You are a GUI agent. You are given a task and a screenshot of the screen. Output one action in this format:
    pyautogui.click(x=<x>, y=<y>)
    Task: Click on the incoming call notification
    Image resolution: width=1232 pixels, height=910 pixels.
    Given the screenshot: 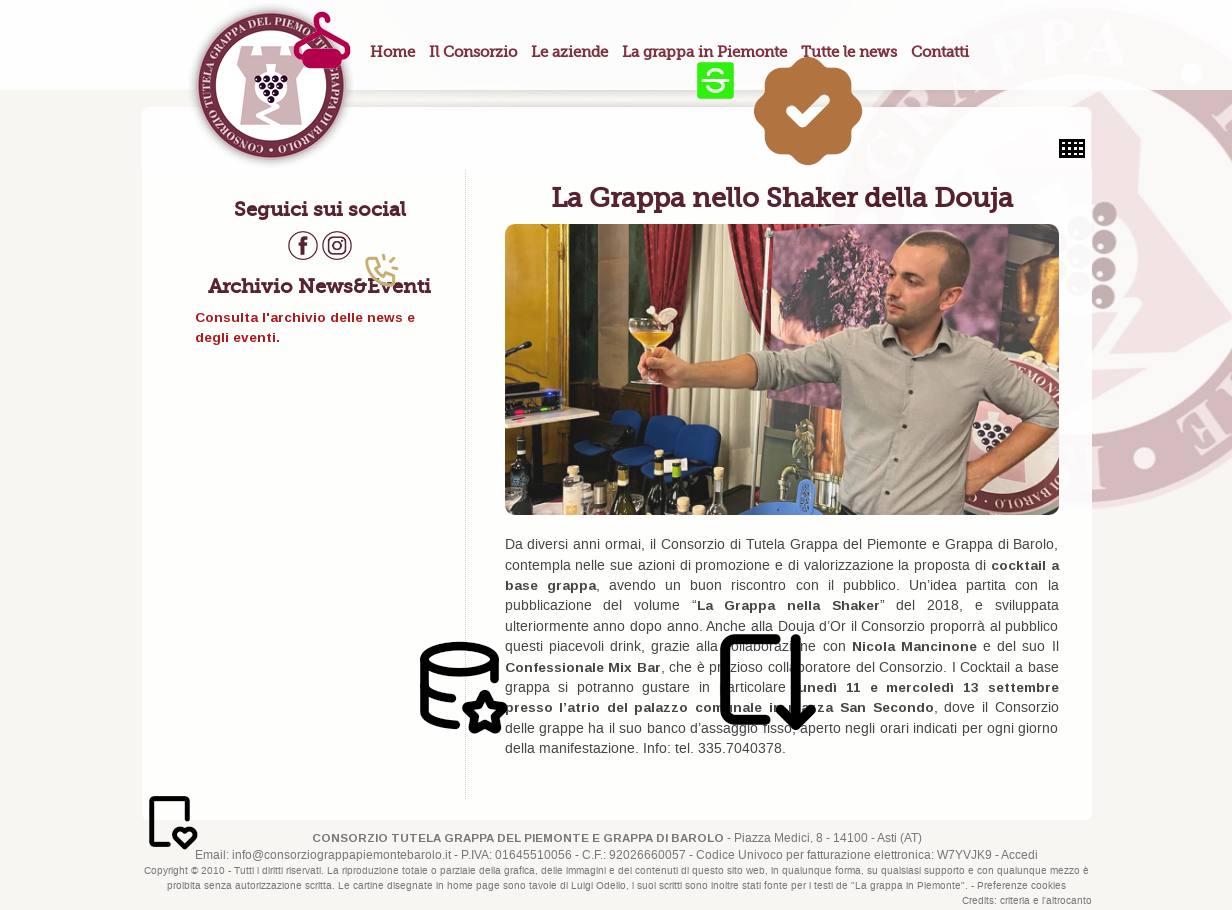 What is the action you would take?
    pyautogui.click(x=381, y=271)
    